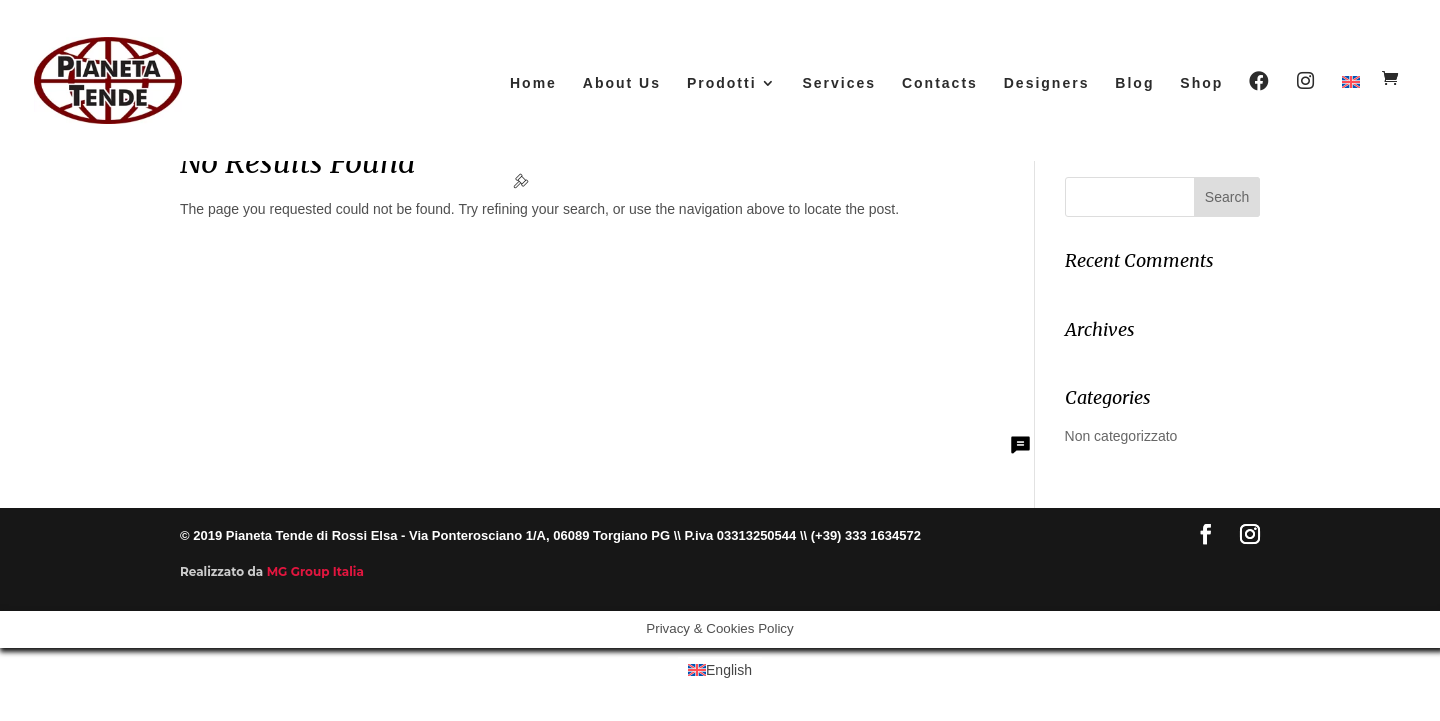  I want to click on open chat or messaging, so click(1020, 443).